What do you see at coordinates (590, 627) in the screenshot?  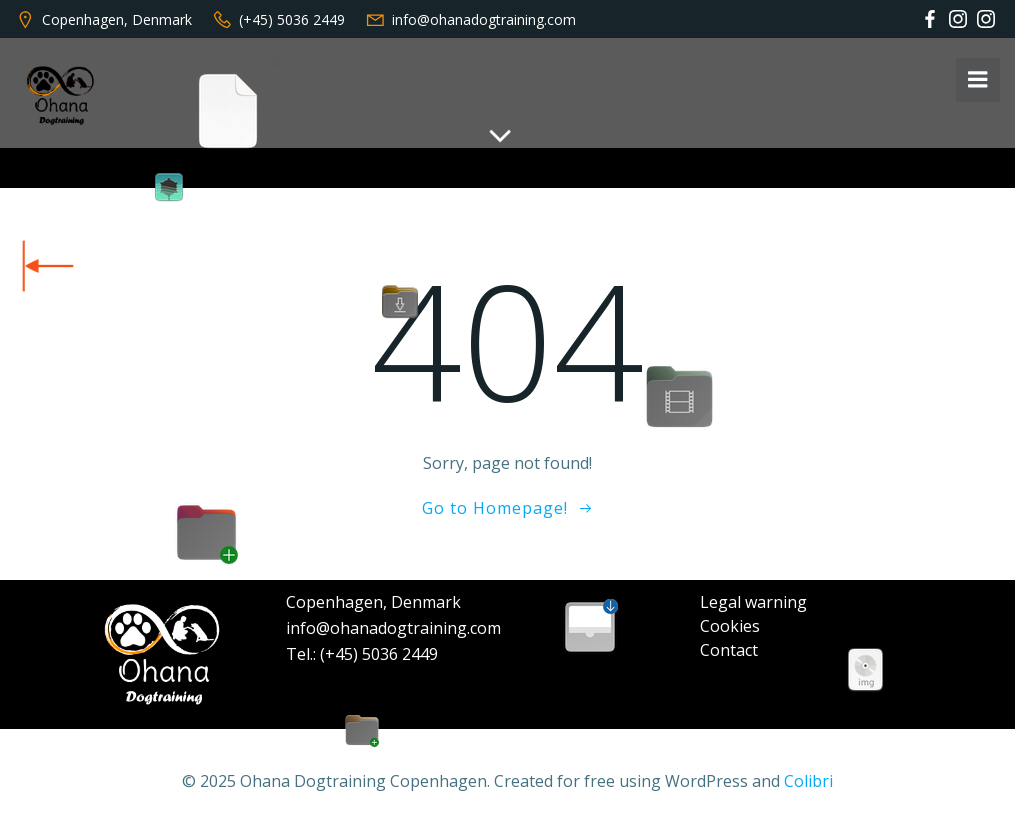 I see `access your email inbox` at bounding box center [590, 627].